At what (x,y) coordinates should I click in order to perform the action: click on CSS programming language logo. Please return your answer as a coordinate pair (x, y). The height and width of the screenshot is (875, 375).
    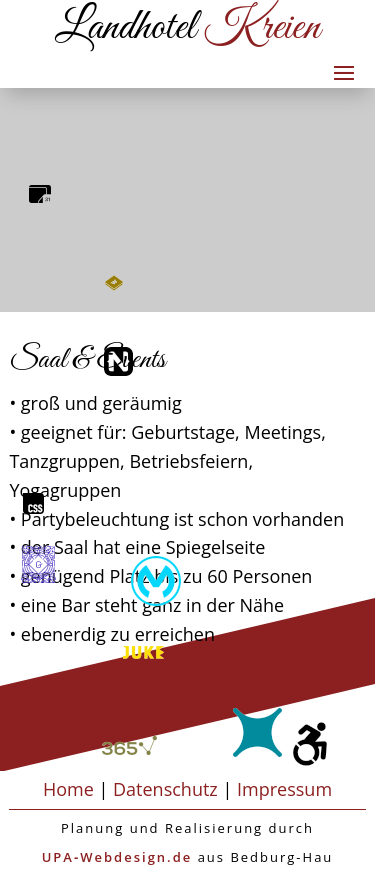
    Looking at the image, I should click on (33, 503).